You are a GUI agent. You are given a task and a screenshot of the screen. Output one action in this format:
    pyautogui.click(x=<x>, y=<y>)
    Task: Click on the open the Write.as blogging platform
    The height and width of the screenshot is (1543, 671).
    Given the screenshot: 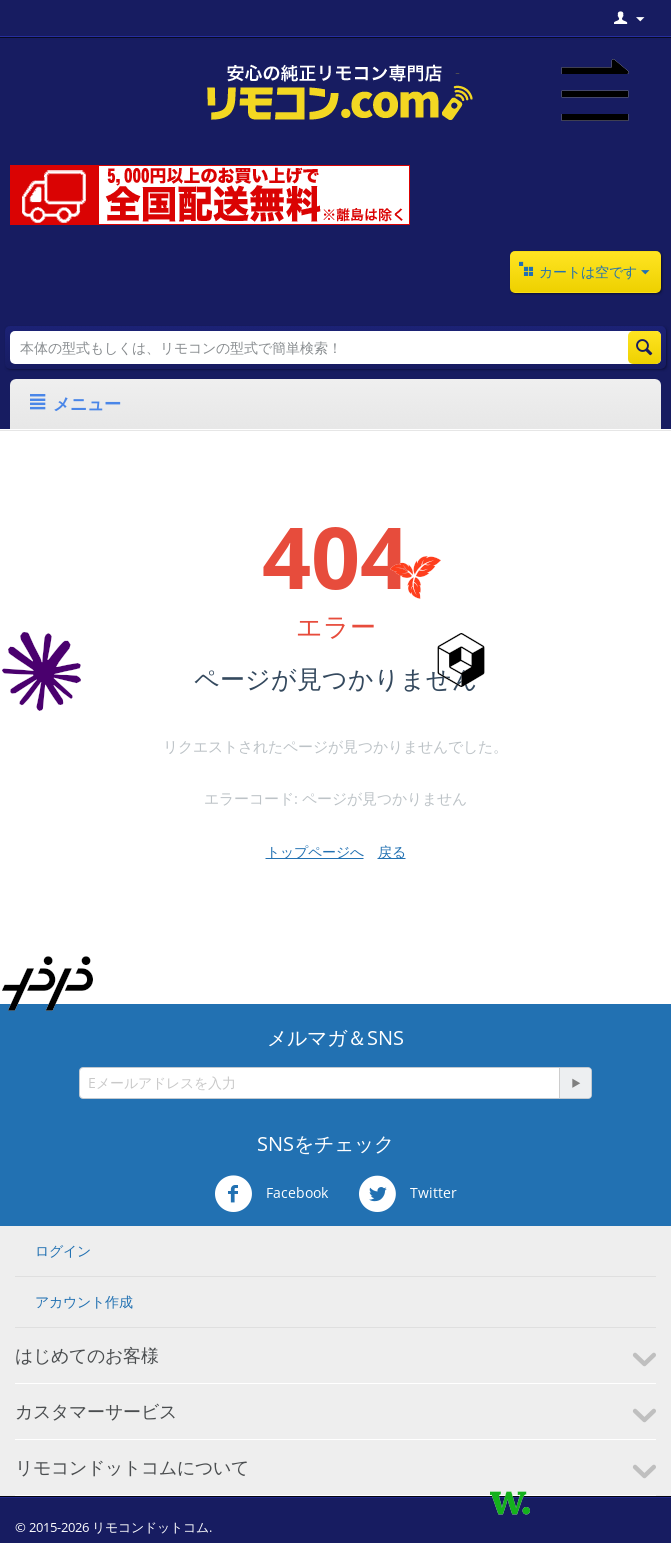 What is the action you would take?
    pyautogui.click(x=510, y=1503)
    